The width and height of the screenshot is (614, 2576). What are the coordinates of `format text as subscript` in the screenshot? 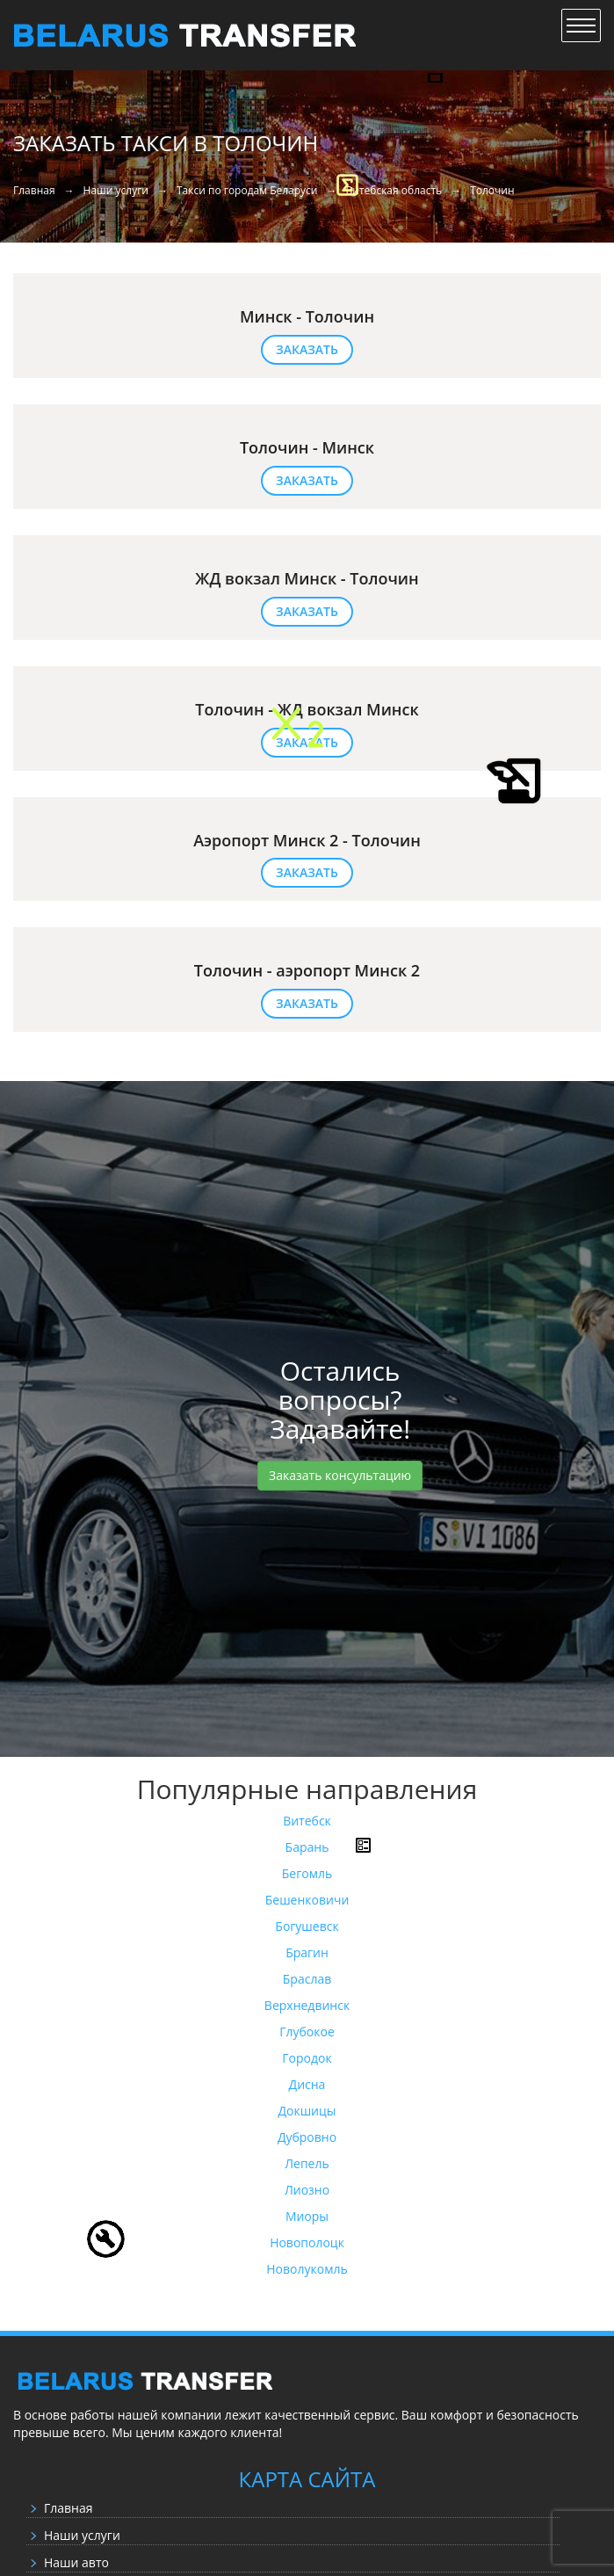 It's located at (294, 726).